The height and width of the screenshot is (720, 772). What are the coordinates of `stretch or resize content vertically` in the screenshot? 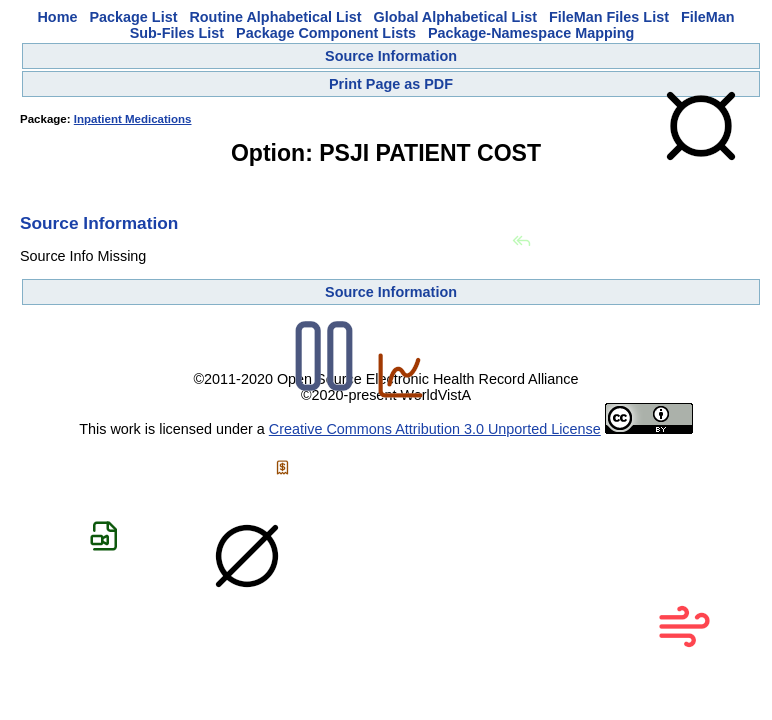 It's located at (324, 356).